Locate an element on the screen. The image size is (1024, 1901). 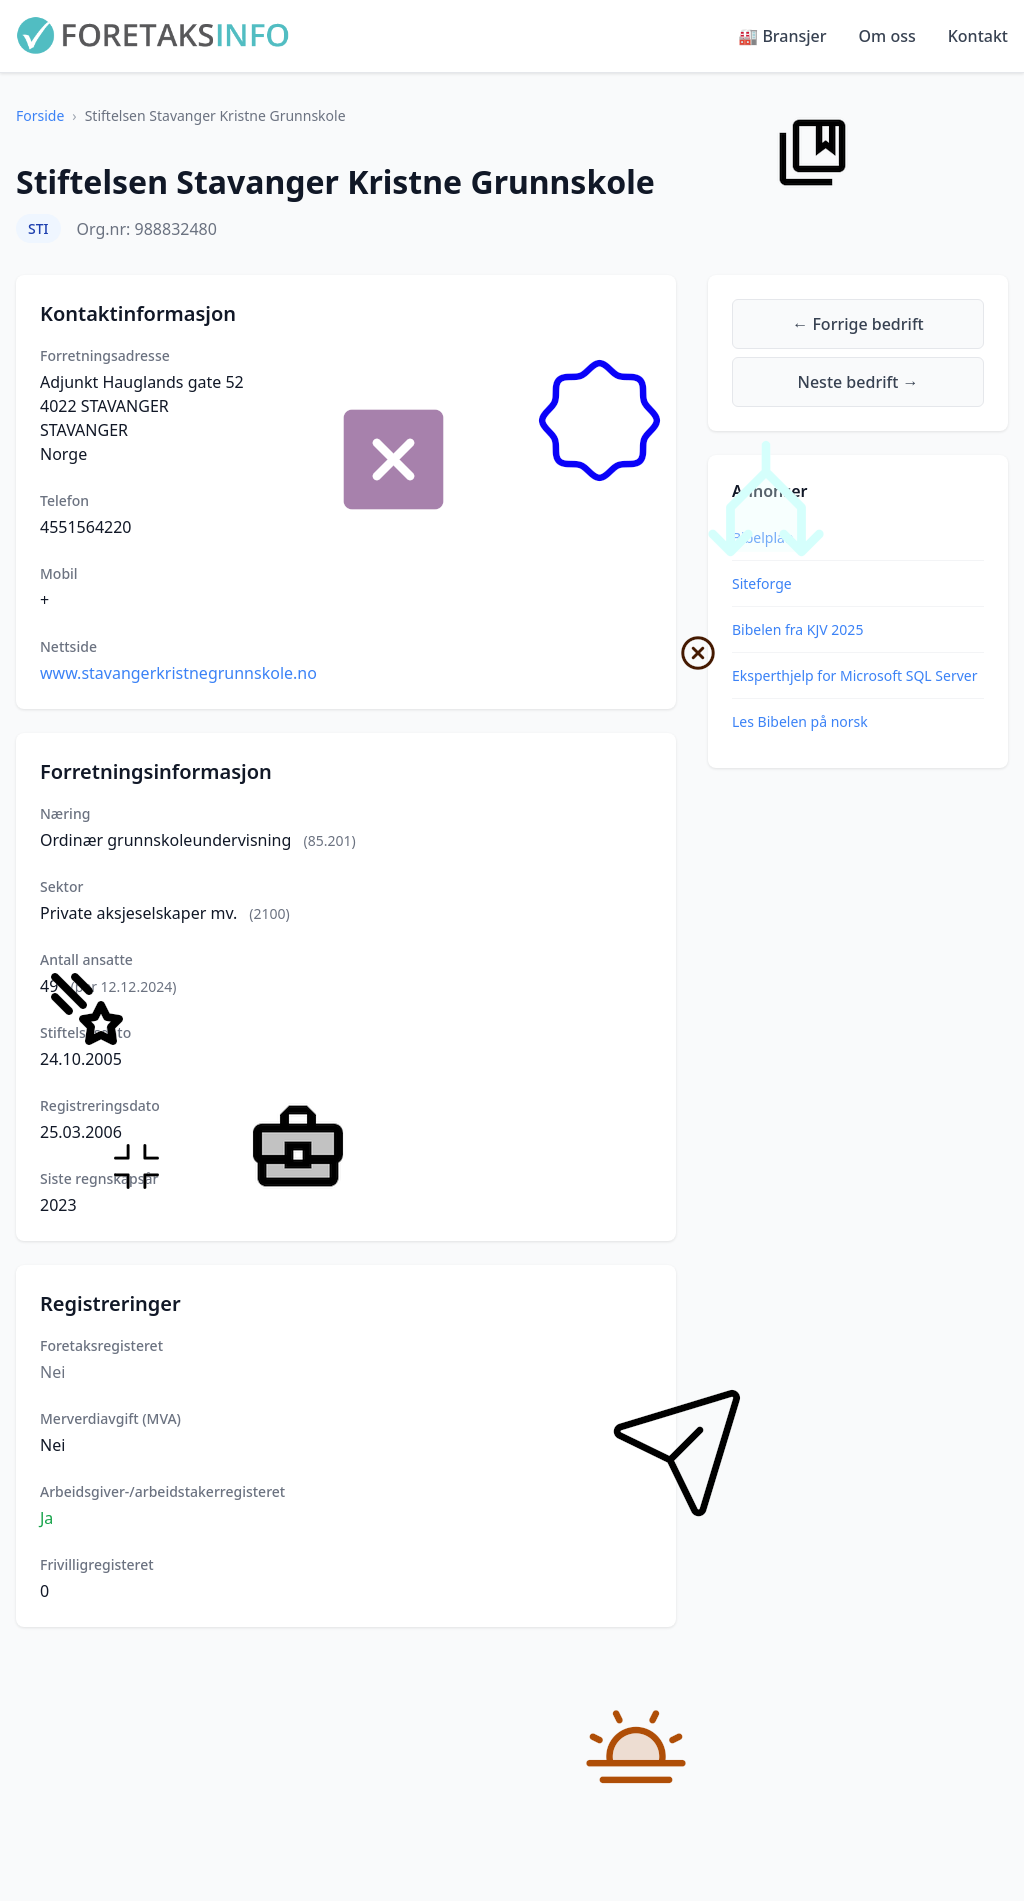
close or dismiss a dialog is located at coordinates (698, 653).